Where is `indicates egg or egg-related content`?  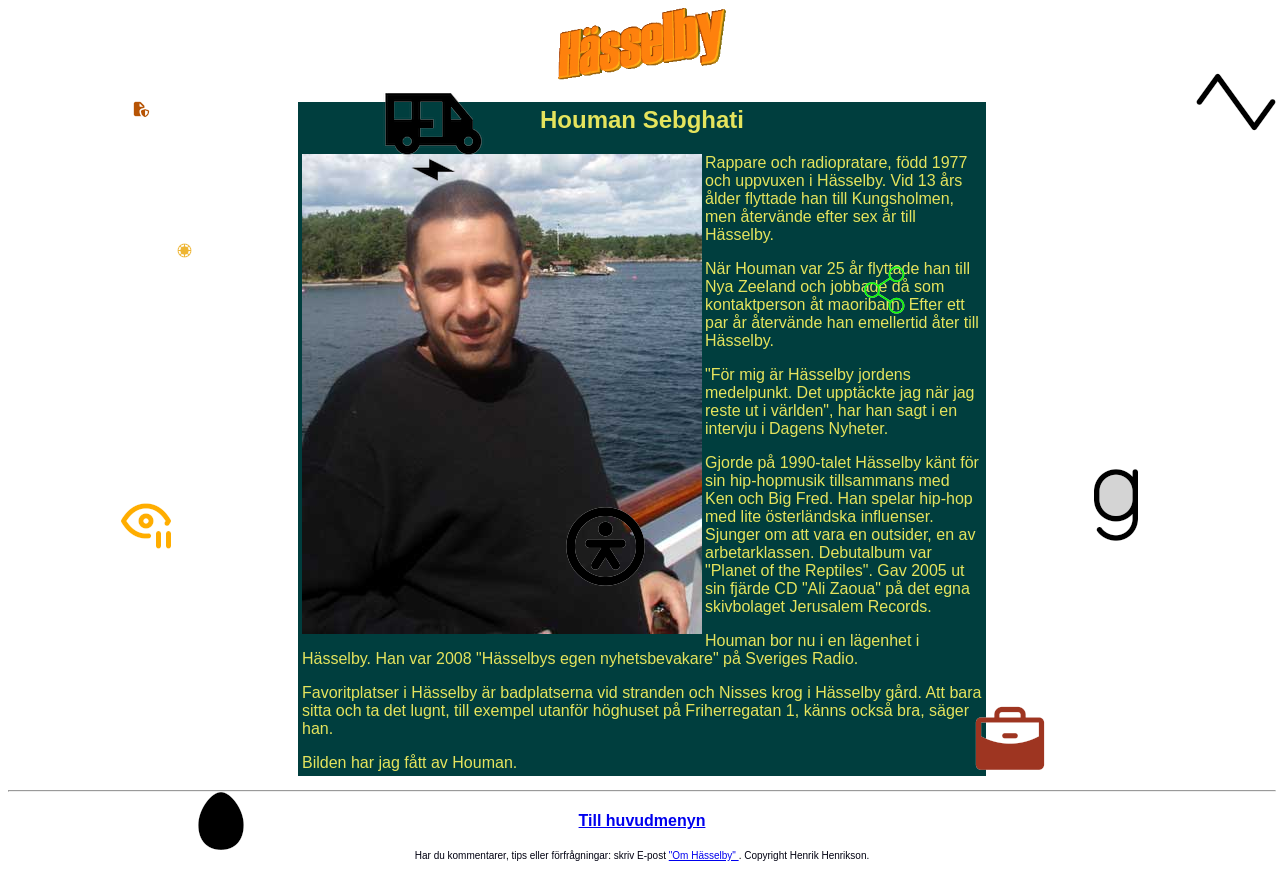 indicates egg or egg-related content is located at coordinates (221, 821).